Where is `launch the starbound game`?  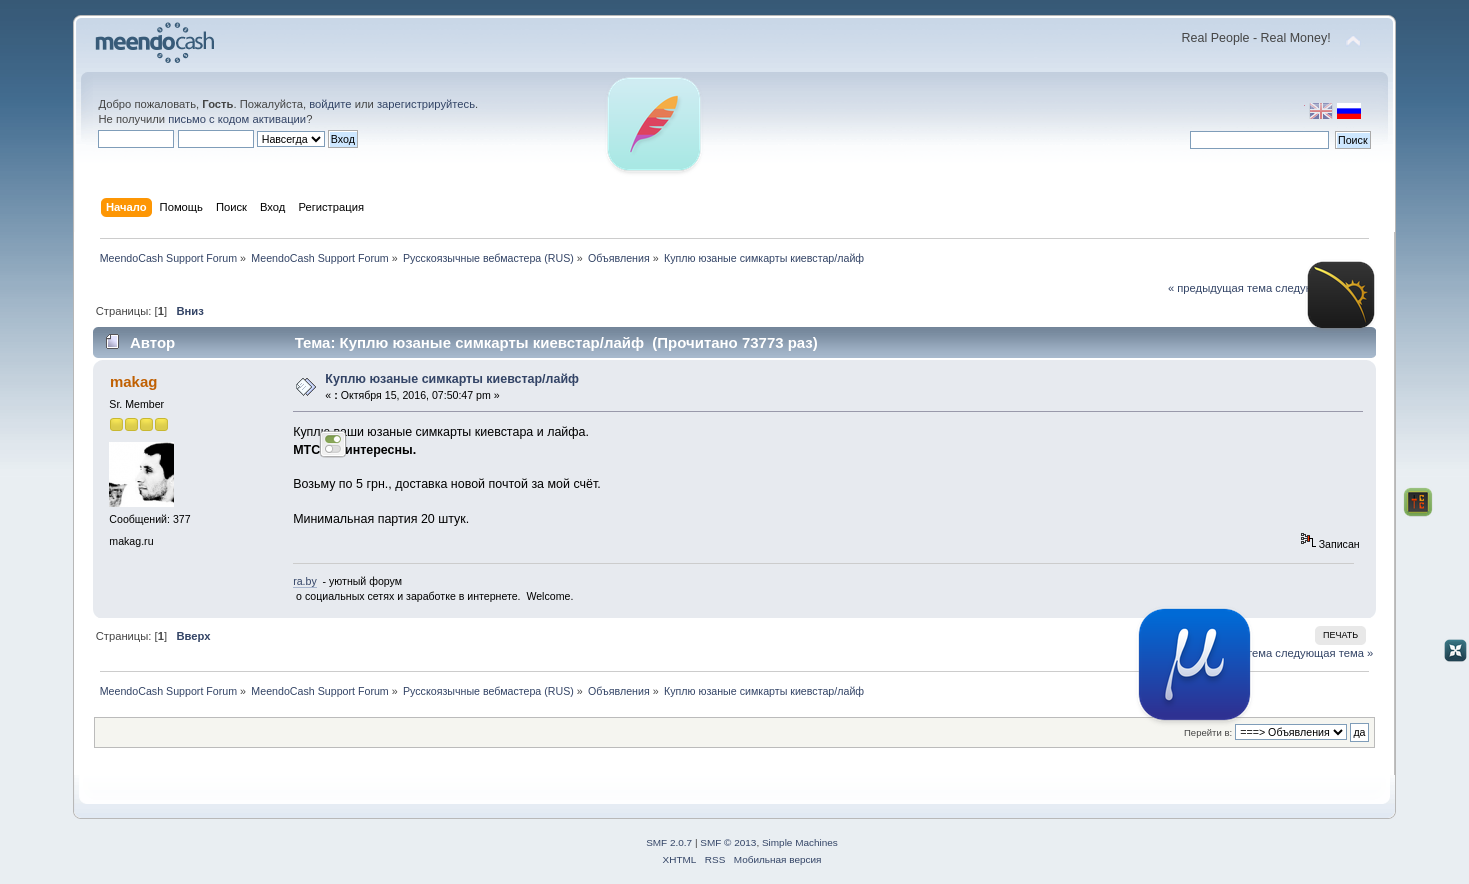 launch the starbound game is located at coordinates (1341, 295).